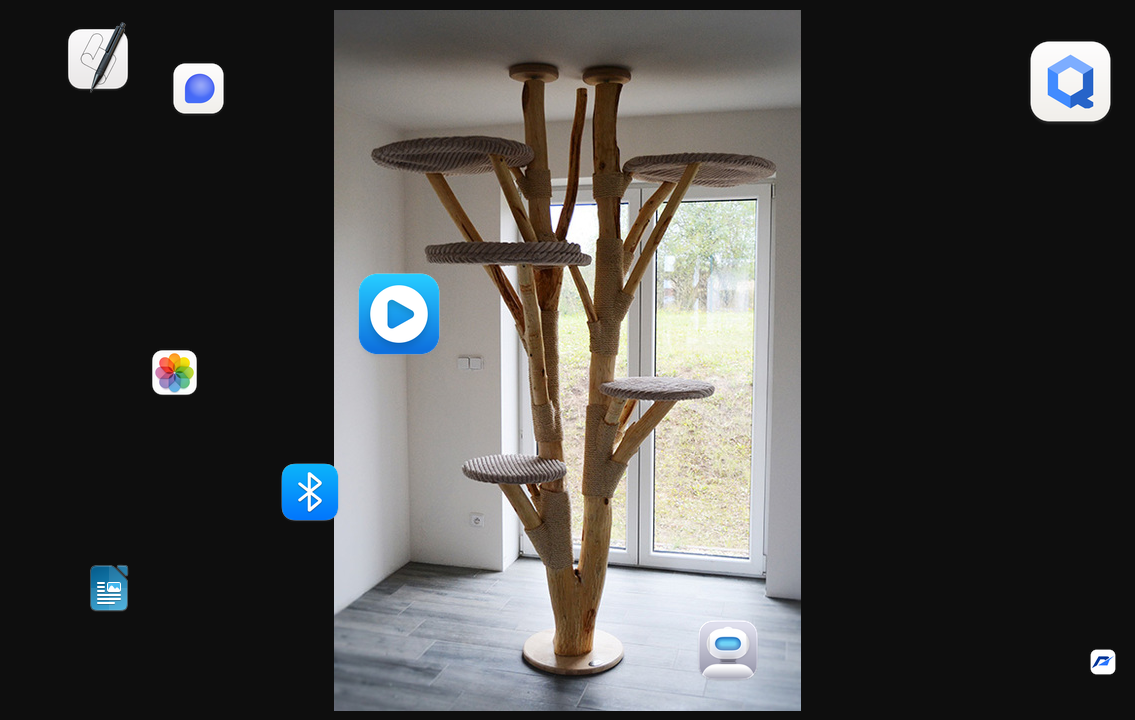  Describe the element at coordinates (728, 650) in the screenshot. I see `open Automator app for macOS` at that location.